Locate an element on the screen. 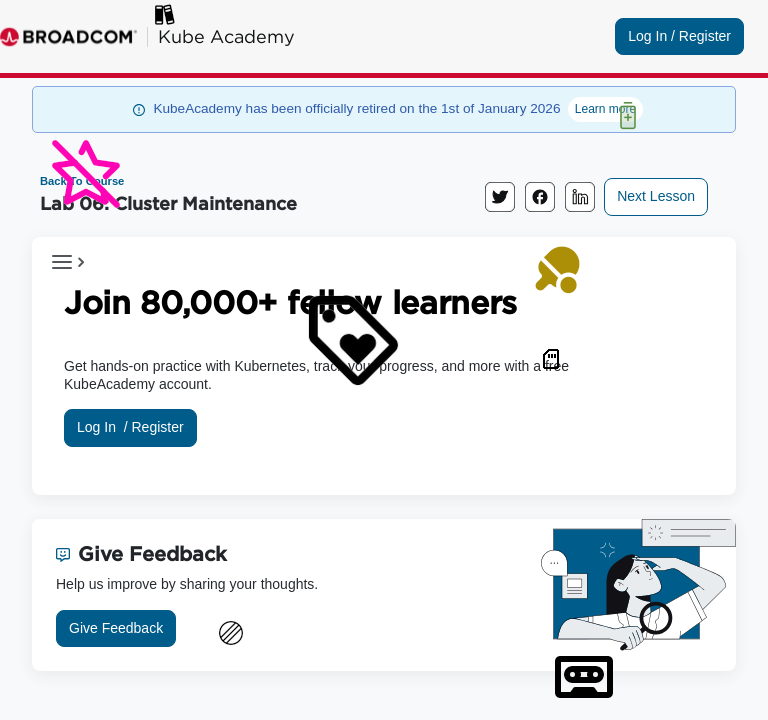  indicates a restricted or prohibited action is located at coordinates (231, 633).